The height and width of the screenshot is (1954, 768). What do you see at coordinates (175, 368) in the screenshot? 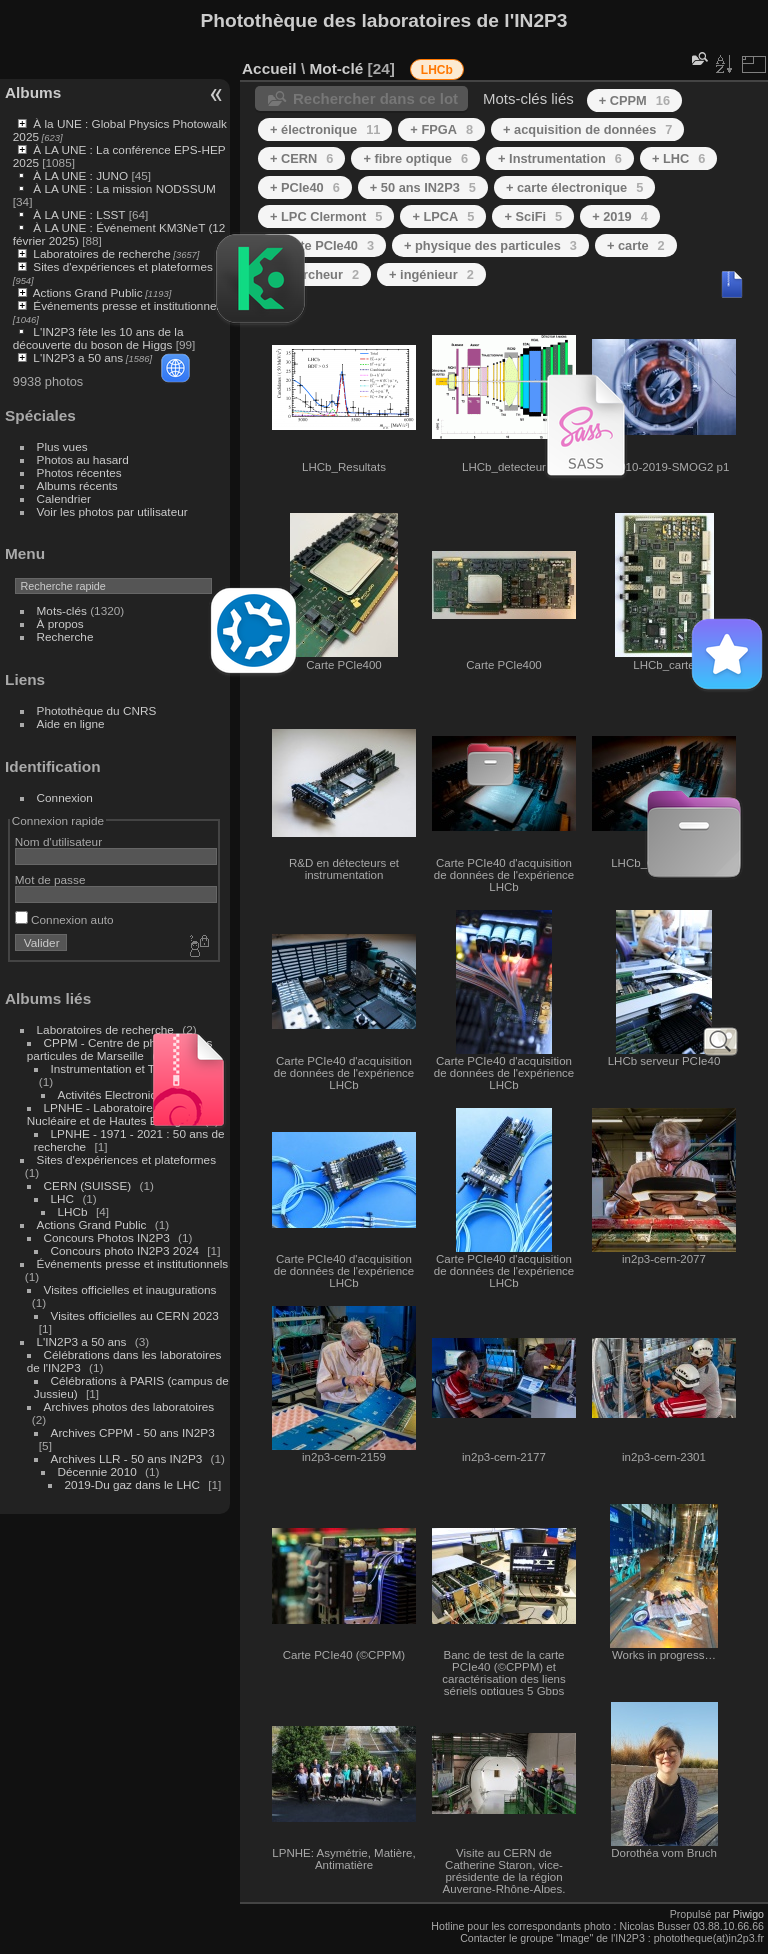
I see `access language and region settings` at bounding box center [175, 368].